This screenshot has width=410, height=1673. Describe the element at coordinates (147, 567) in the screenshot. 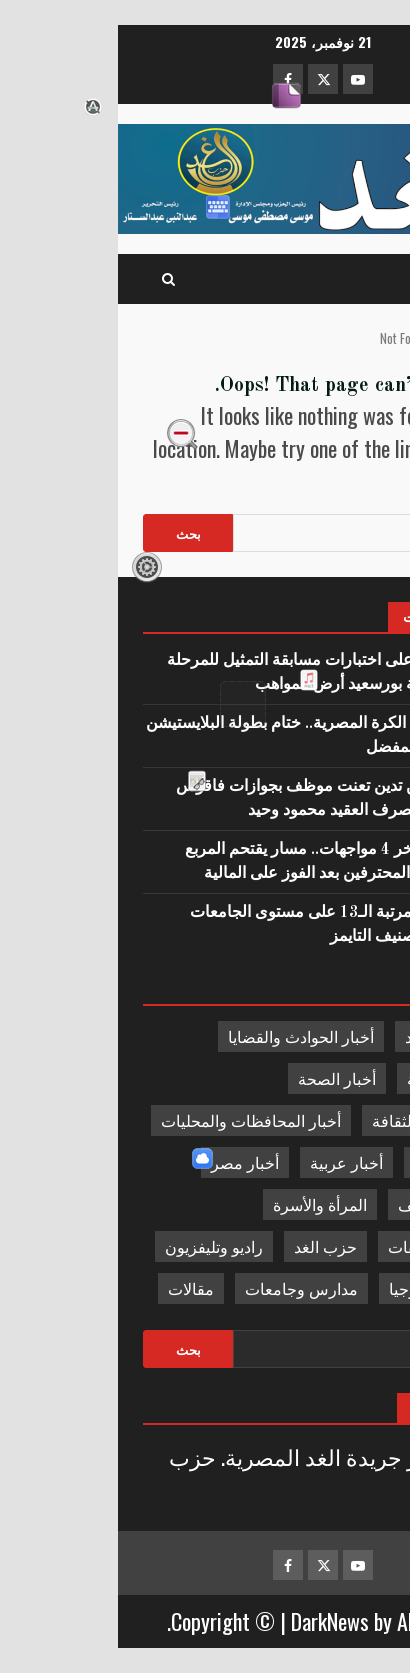

I see `open settings or configuration options` at that location.